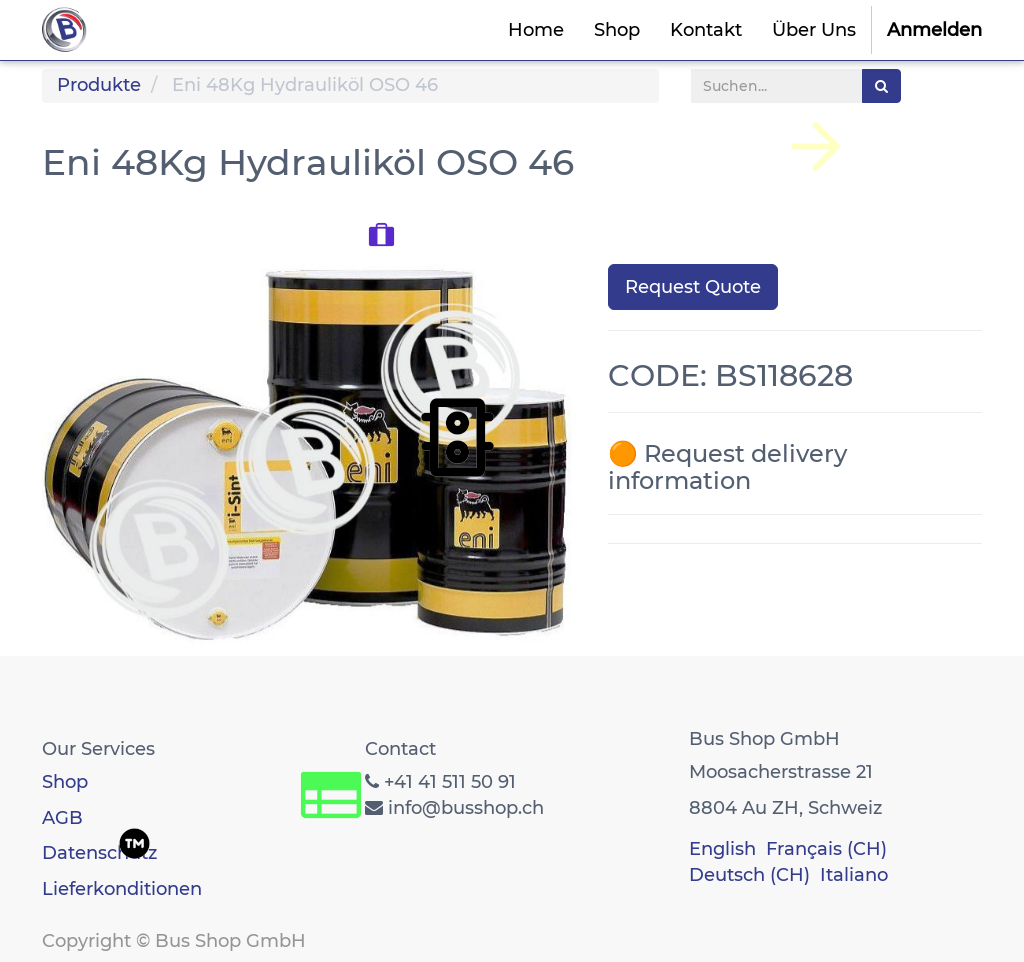 Image resolution: width=1024 pixels, height=962 pixels. Describe the element at coordinates (815, 146) in the screenshot. I see `navigate to the next item or screen` at that location.